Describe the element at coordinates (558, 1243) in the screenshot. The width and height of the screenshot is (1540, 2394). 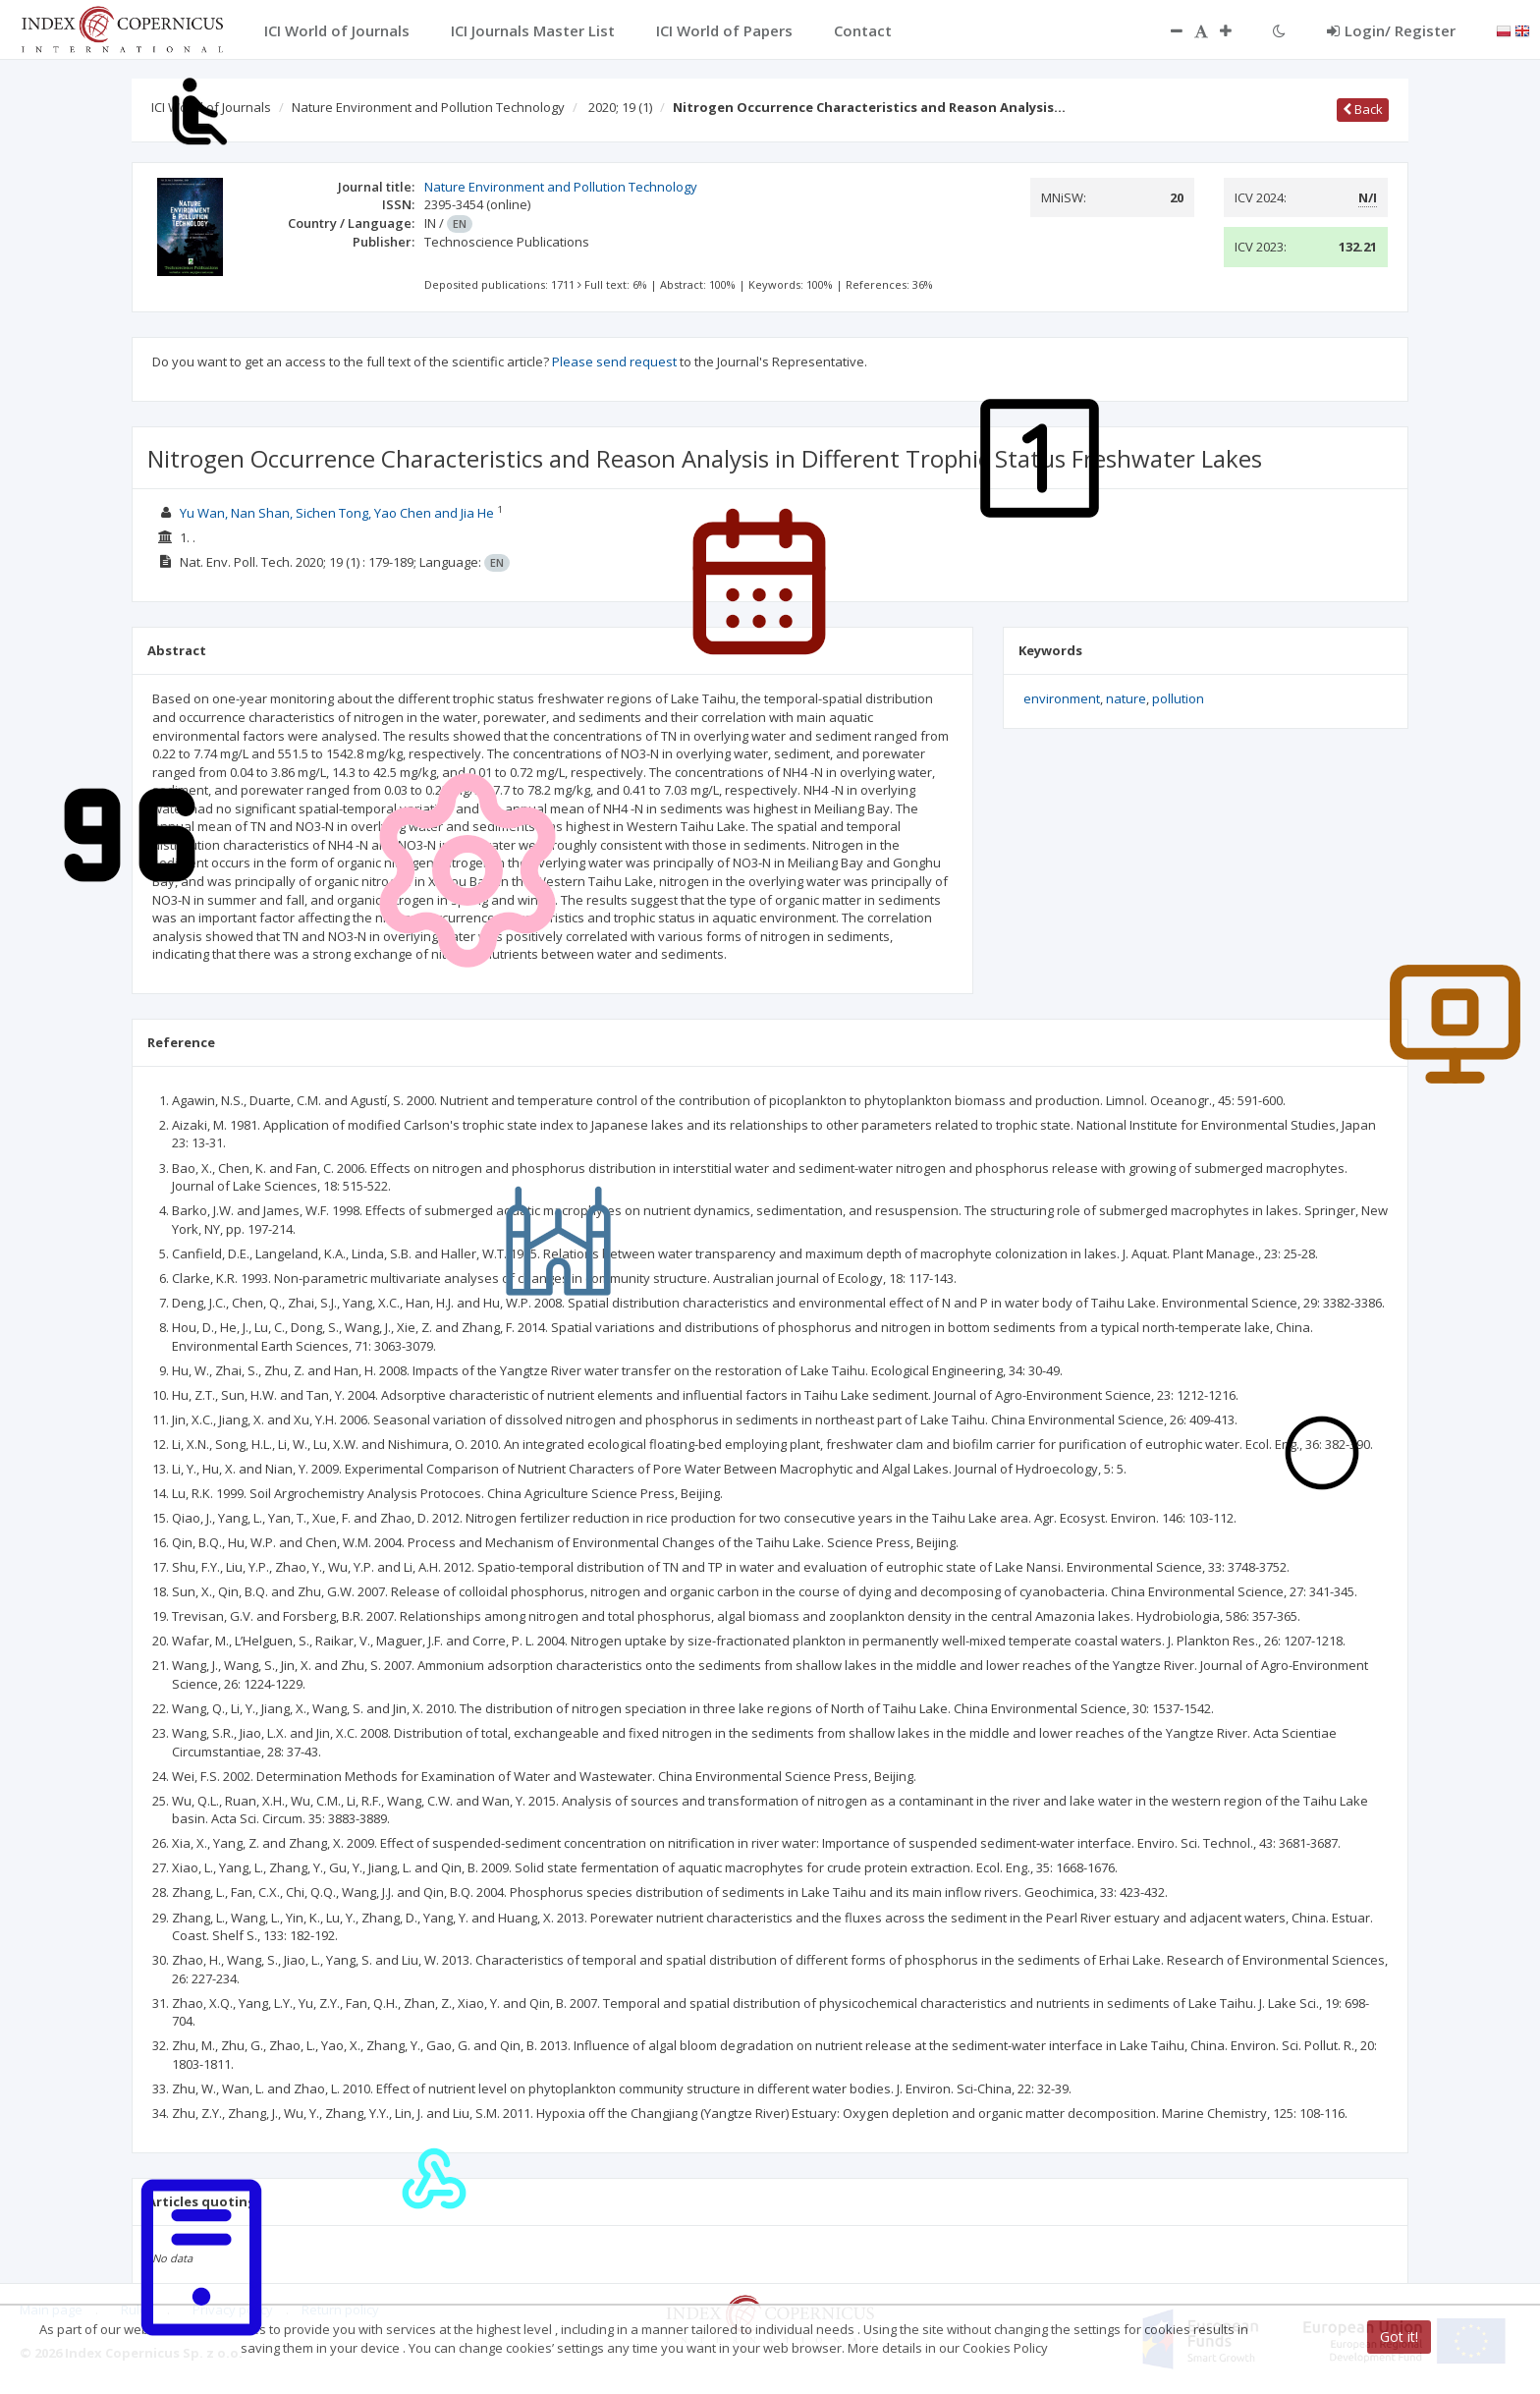
I see `find nearby synagogues` at that location.